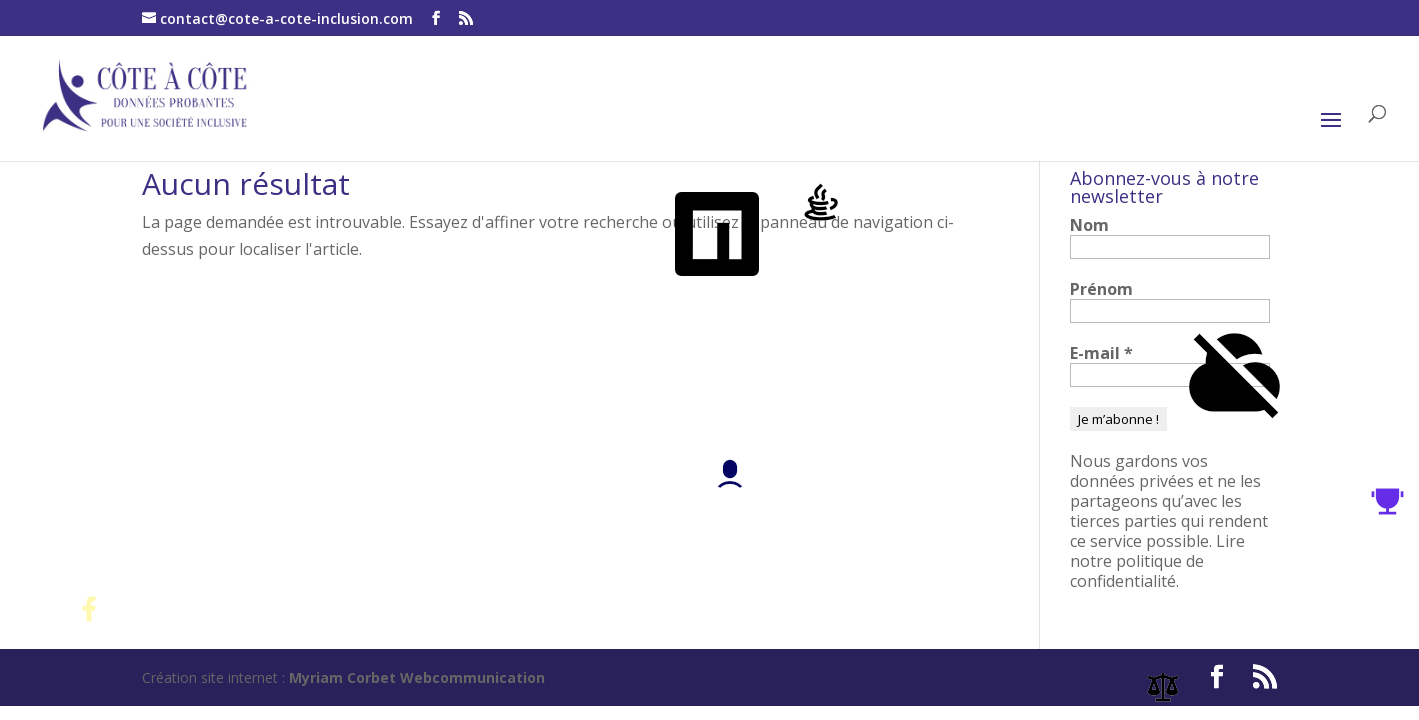 This screenshot has width=1419, height=720. What do you see at coordinates (1163, 688) in the screenshot?
I see `access legal or terms of service information` at bounding box center [1163, 688].